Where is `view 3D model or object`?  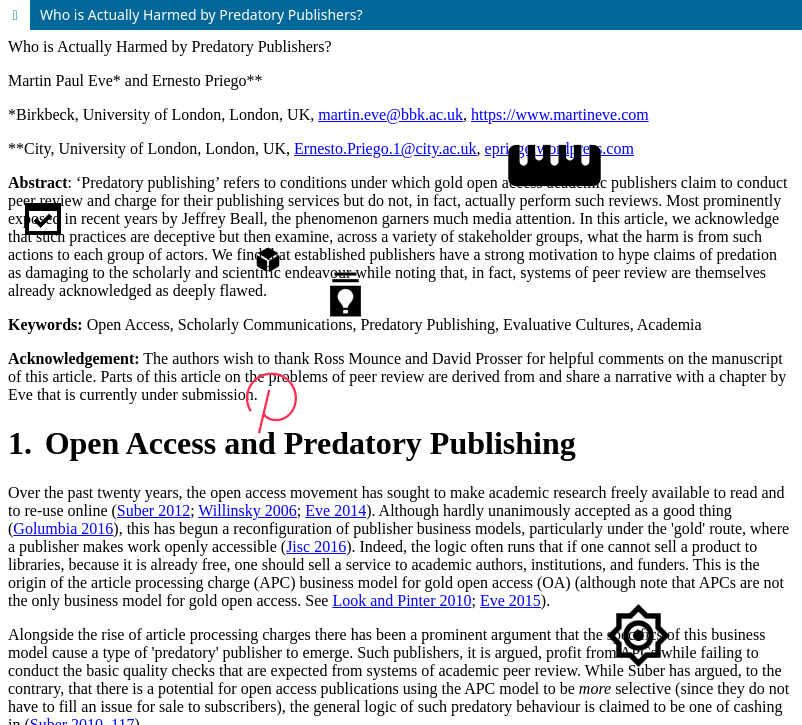 view 3D model or object is located at coordinates (268, 260).